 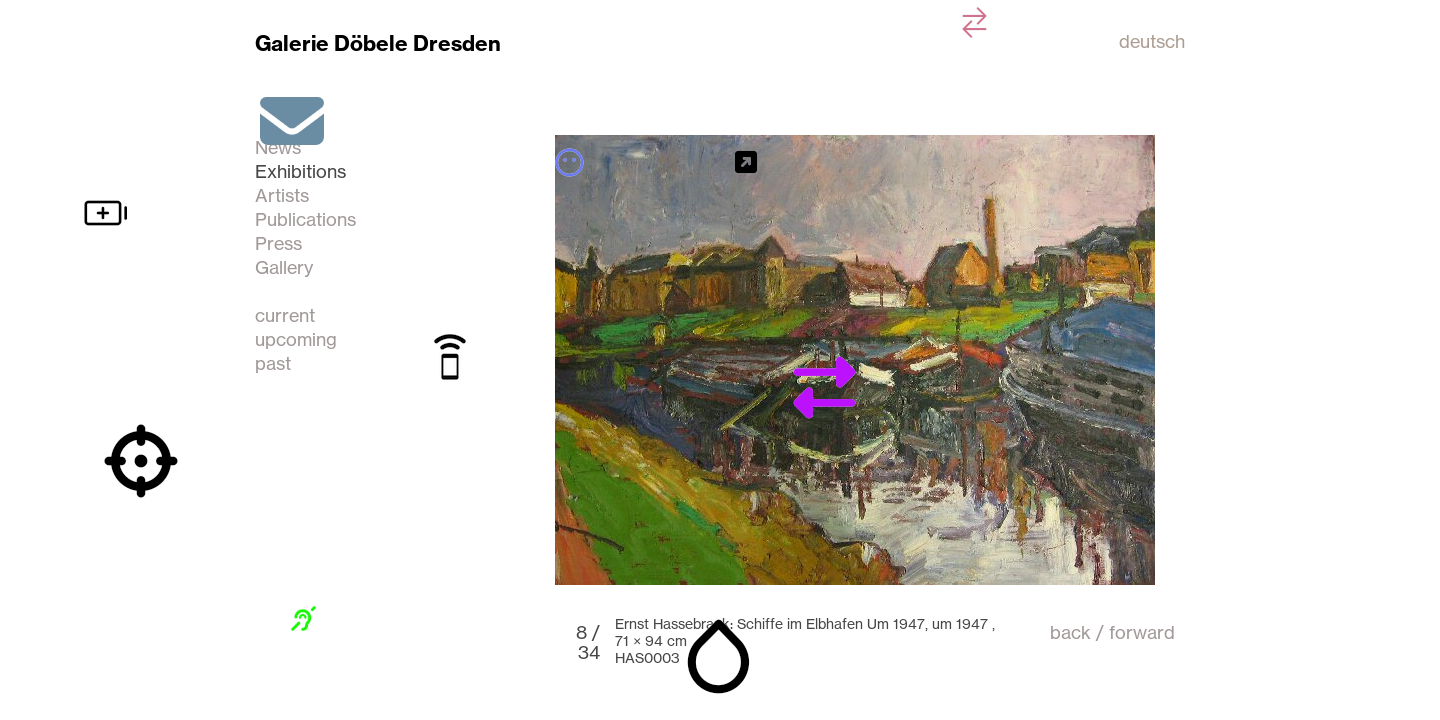 What do you see at coordinates (450, 358) in the screenshot?
I see `enable speakerphone during a call` at bounding box center [450, 358].